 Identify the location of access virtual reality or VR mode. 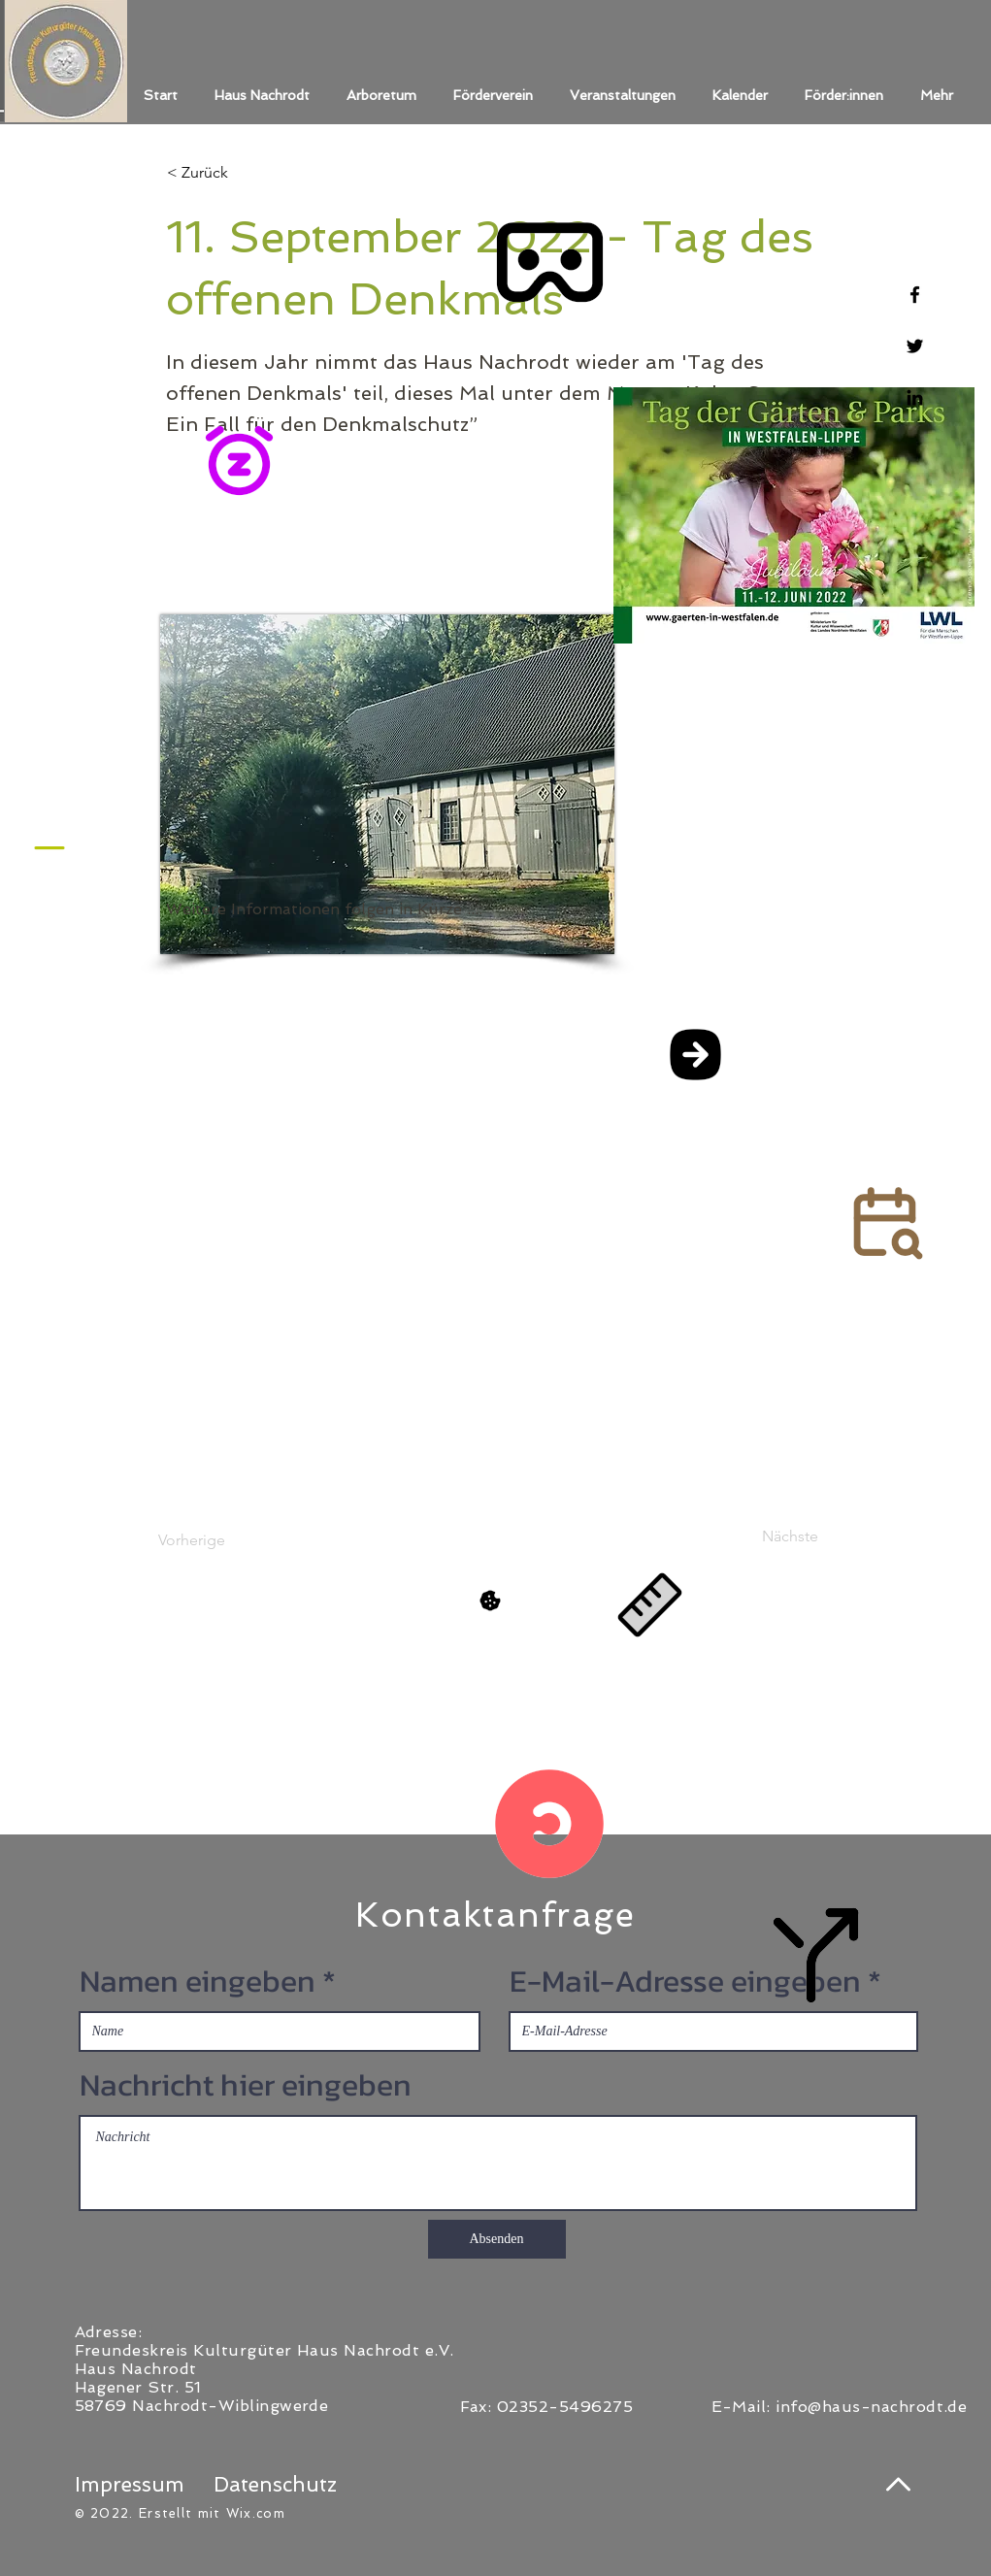
(549, 259).